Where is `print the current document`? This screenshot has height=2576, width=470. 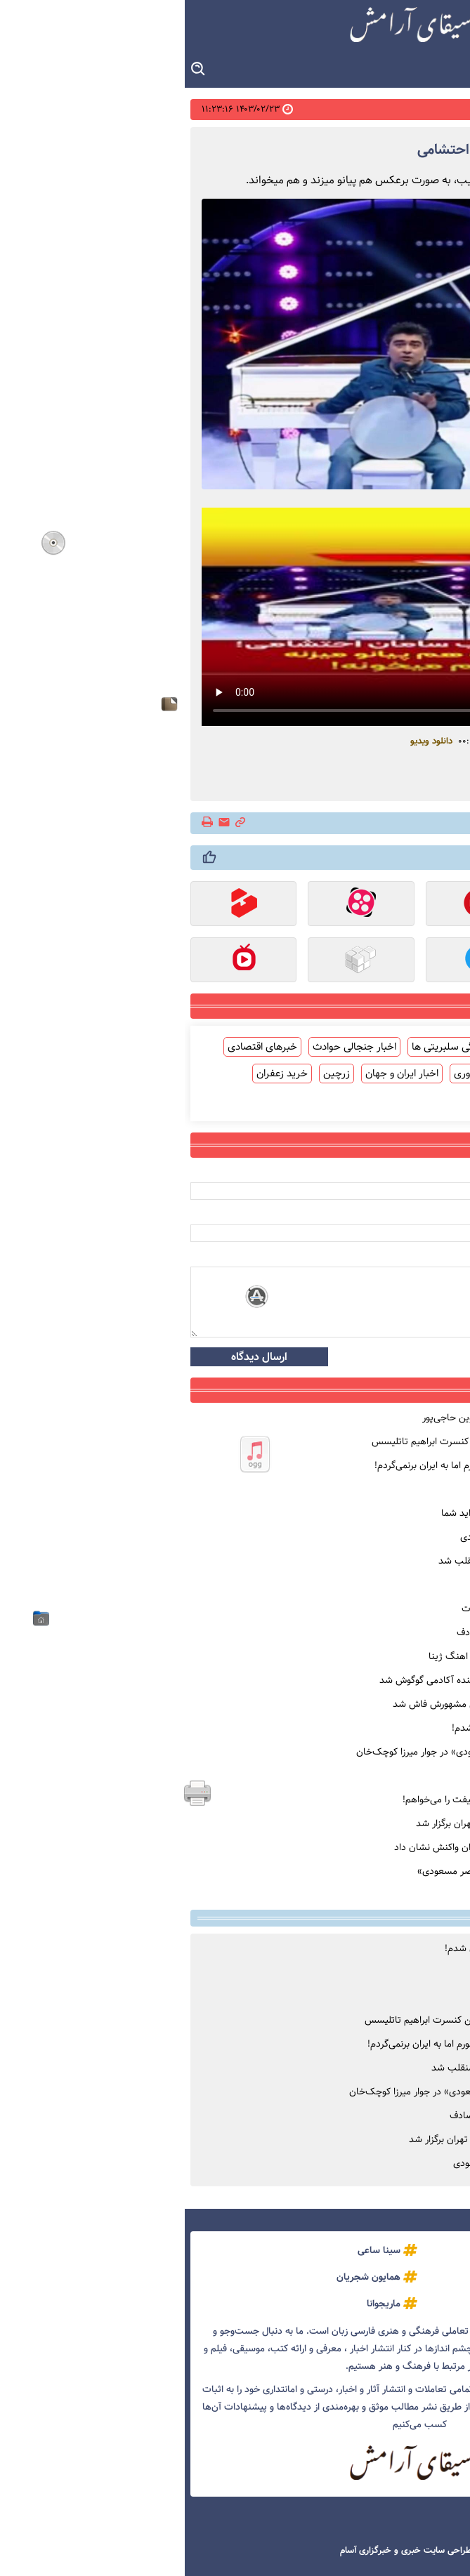 print the current document is located at coordinates (197, 1793).